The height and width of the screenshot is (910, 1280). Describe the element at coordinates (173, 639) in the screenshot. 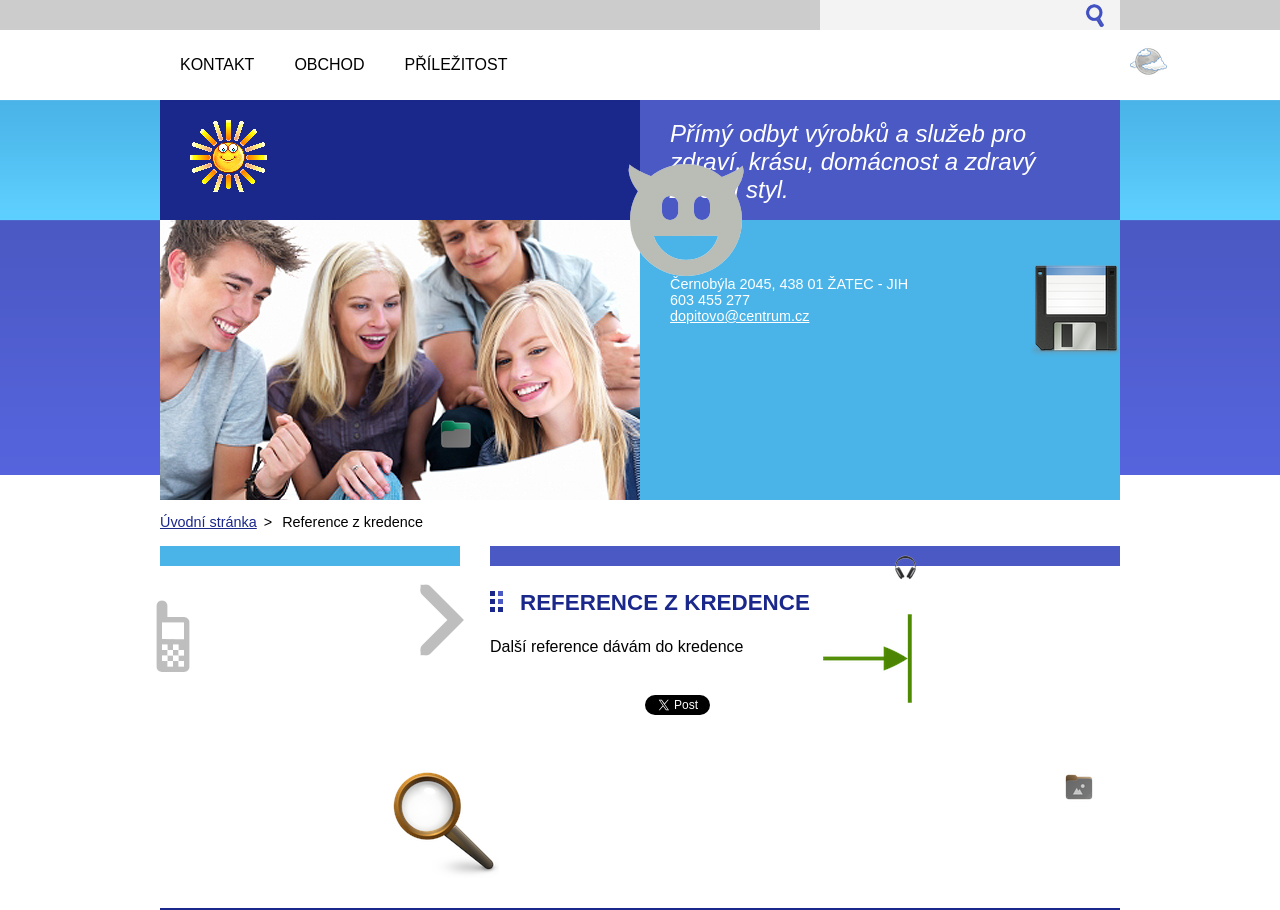

I see `make a phone call` at that location.